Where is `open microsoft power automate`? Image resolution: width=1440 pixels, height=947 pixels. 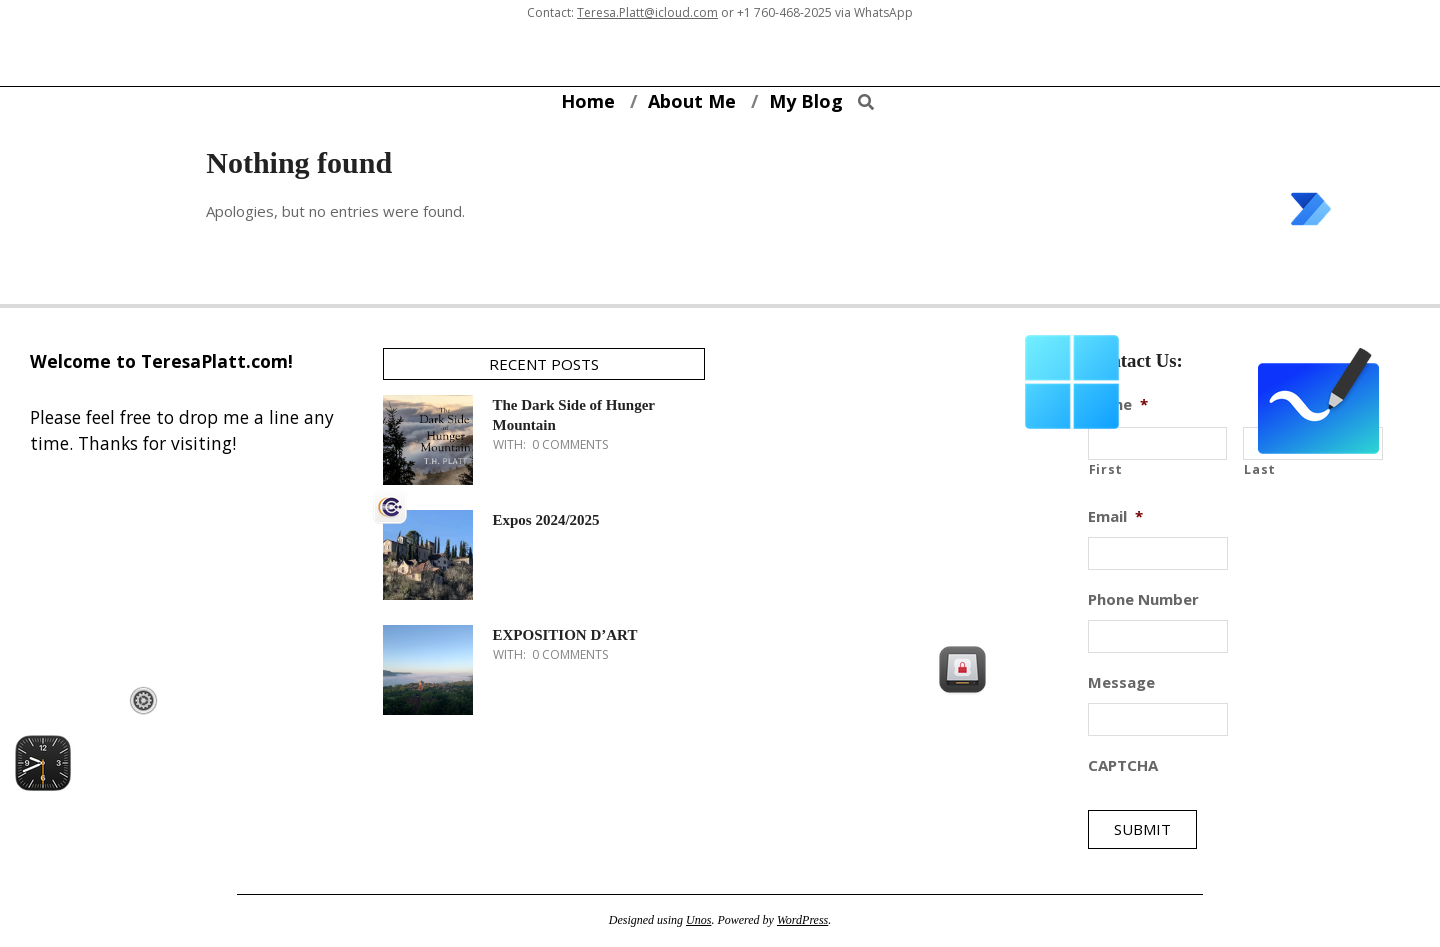 open microsoft power automate is located at coordinates (1311, 209).